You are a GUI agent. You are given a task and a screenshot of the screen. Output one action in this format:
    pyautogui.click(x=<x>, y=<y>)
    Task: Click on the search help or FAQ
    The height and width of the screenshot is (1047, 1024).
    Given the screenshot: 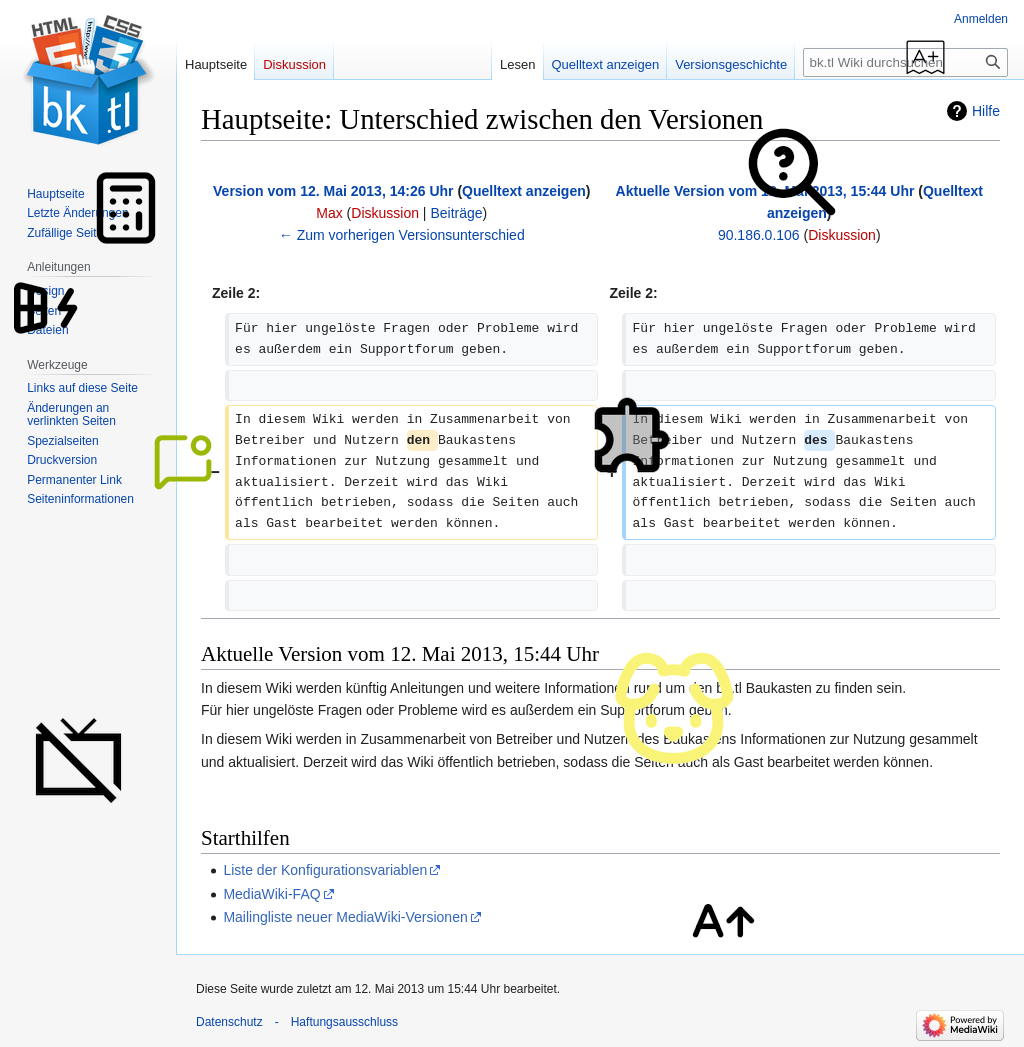 What is the action you would take?
    pyautogui.click(x=792, y=172)
    